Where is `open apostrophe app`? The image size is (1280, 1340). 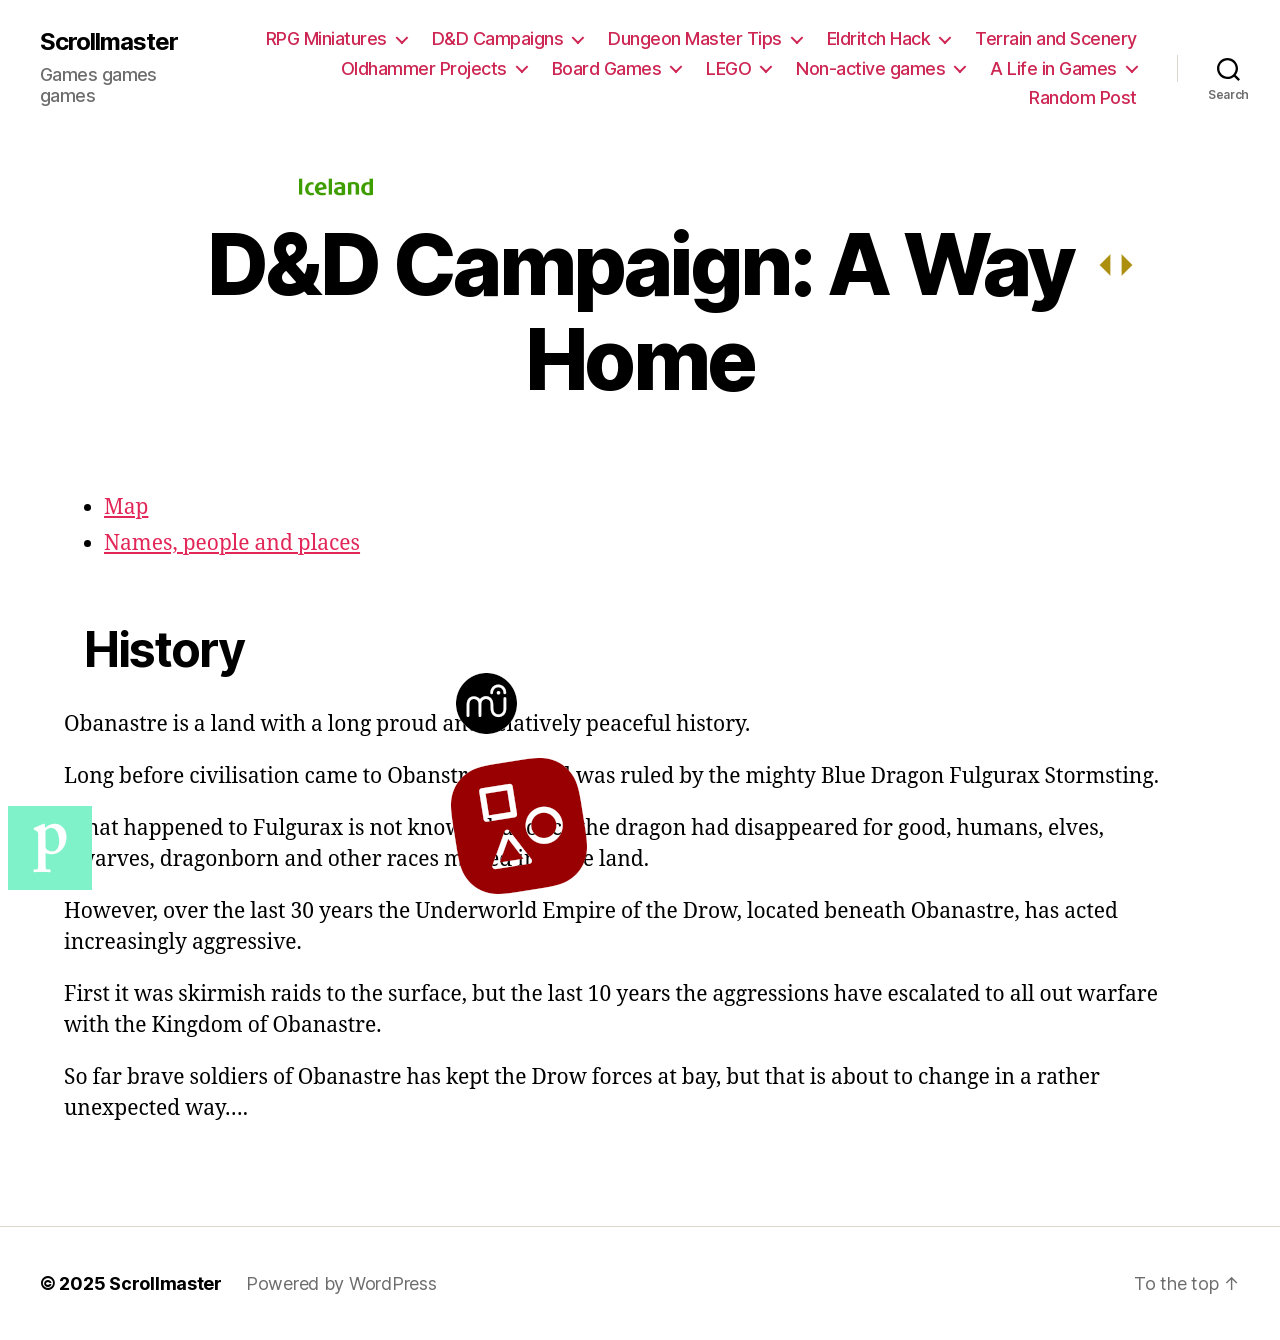 open apostrophe app is located at coordinates (519, 826).